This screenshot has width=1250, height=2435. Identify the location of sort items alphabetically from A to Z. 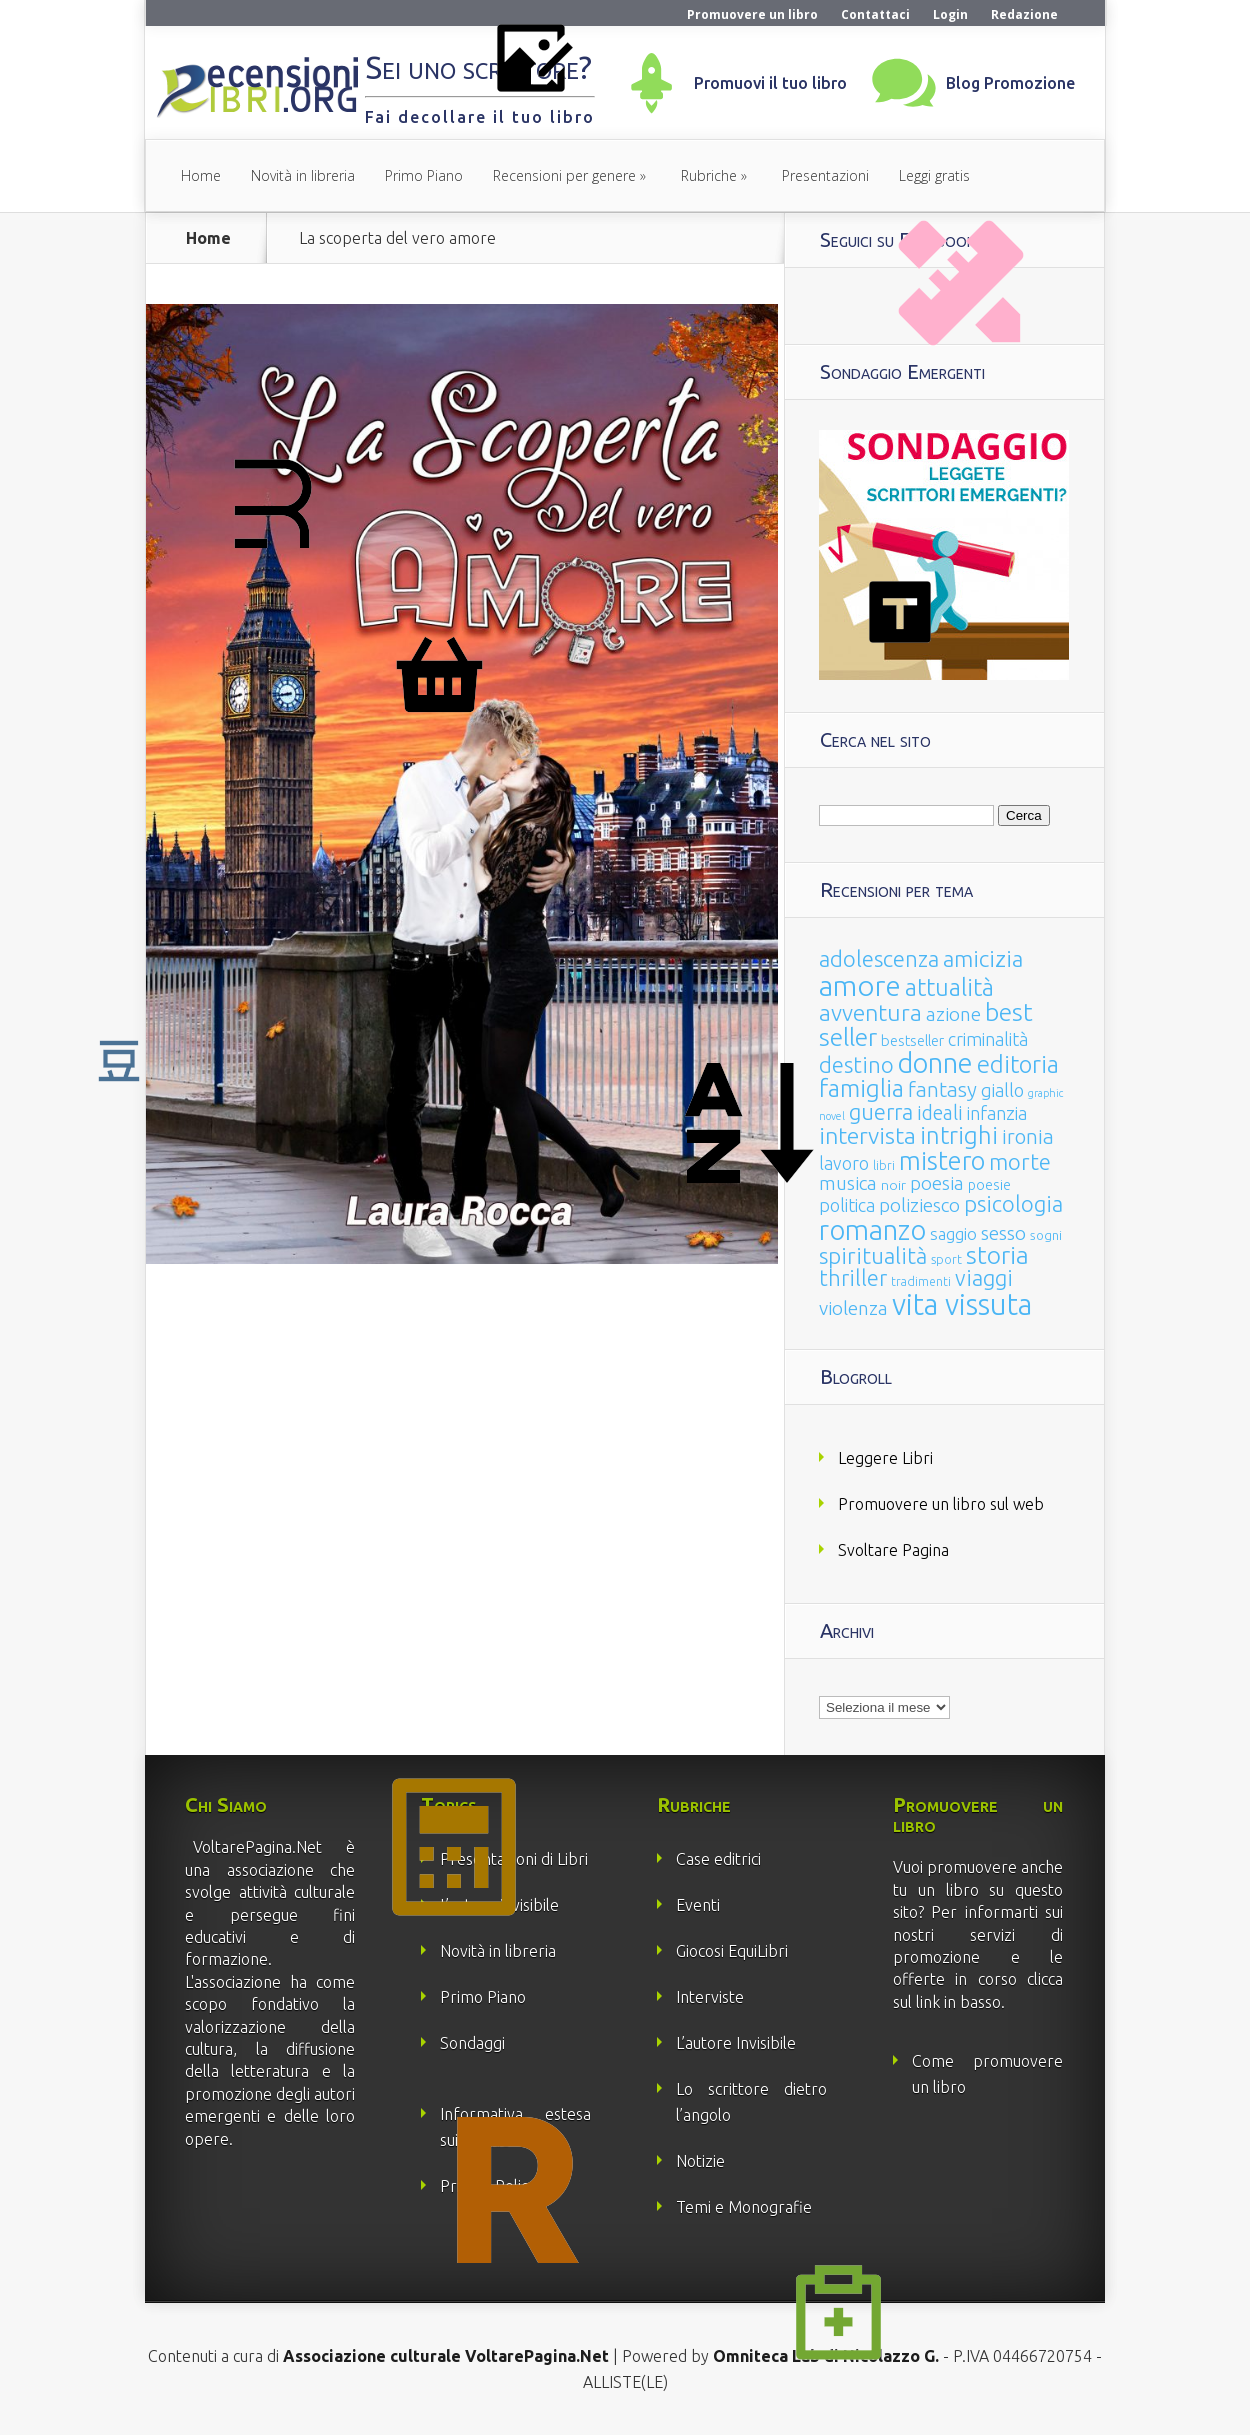
(747, 1123).